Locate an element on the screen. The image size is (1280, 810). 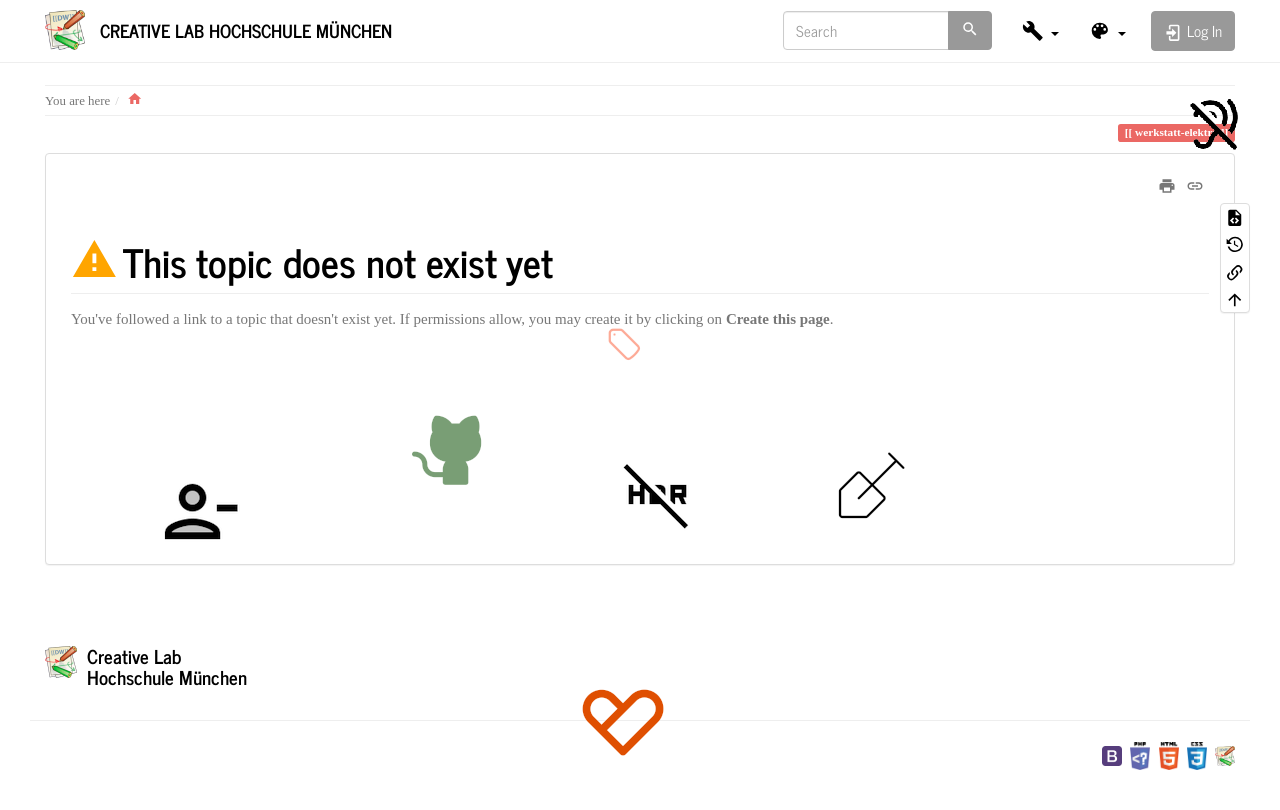
remove a contact or friend is located at coordinates (199, 511).